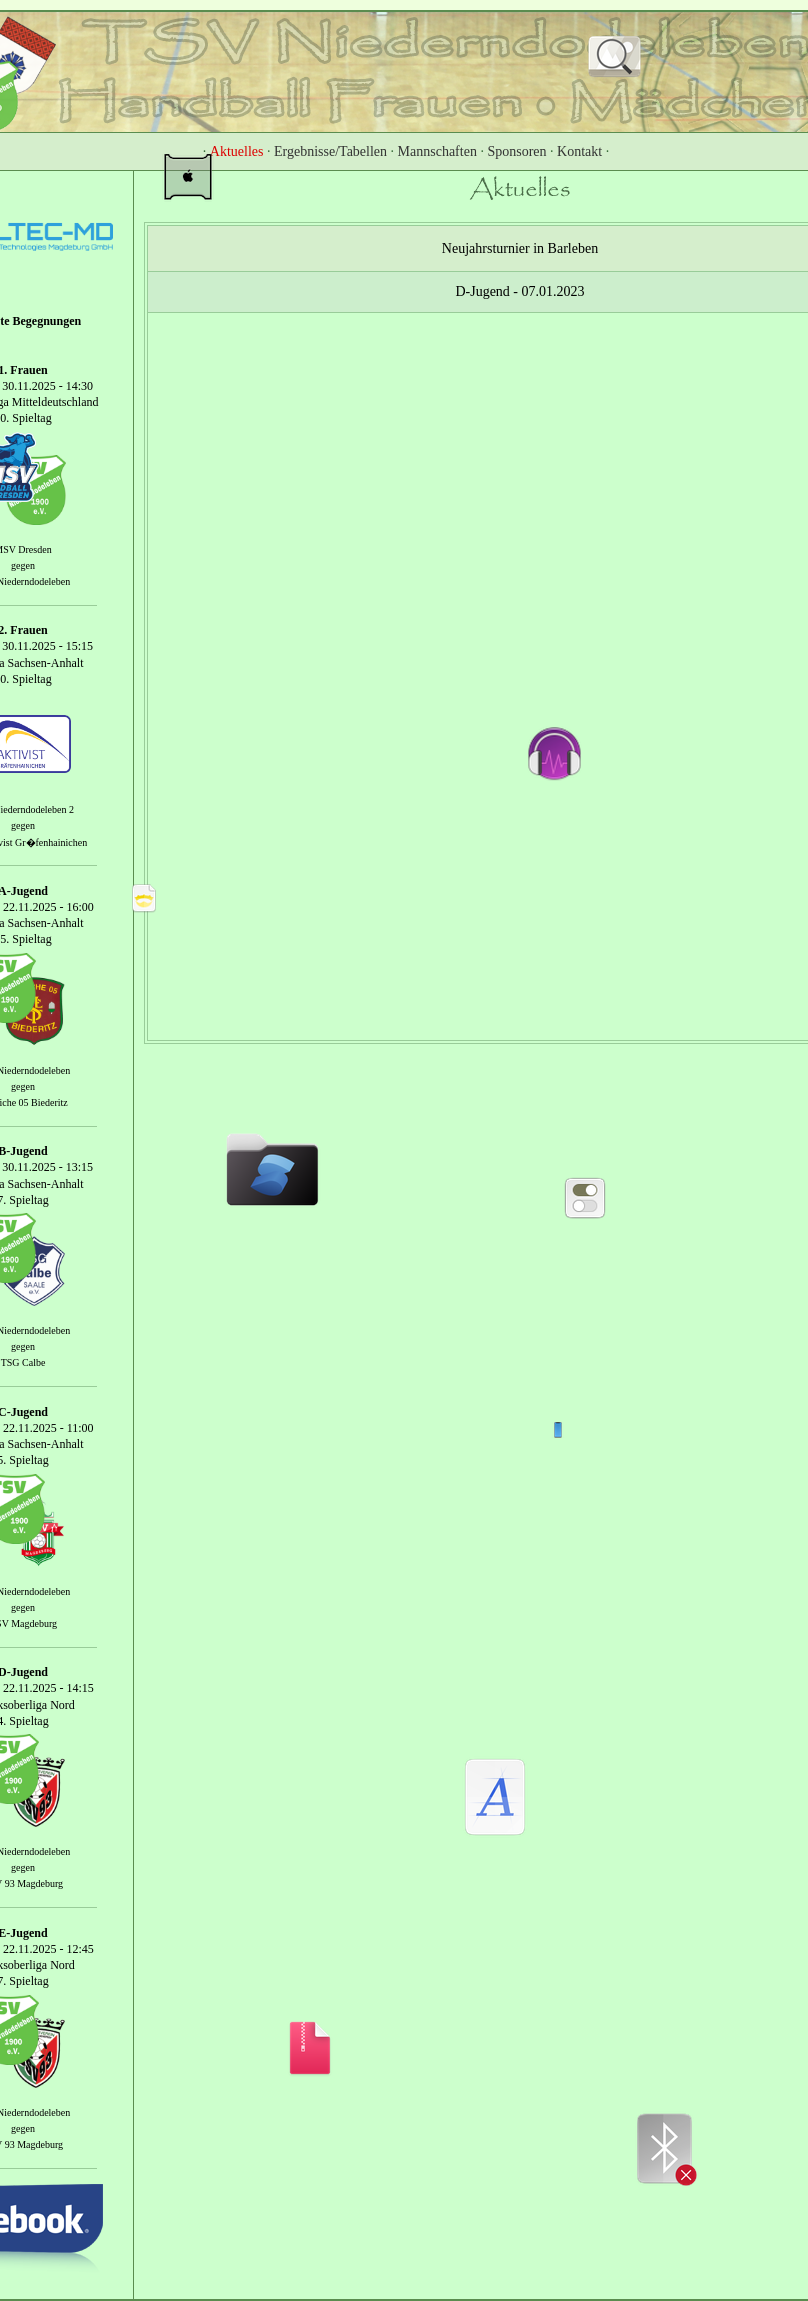 This screenshot has height=2301, width=808. What do you see at coordinates (272, 1172) in the screenshot?
I see `folder containing SolidJS project files` at bounding box center [272, 1172].